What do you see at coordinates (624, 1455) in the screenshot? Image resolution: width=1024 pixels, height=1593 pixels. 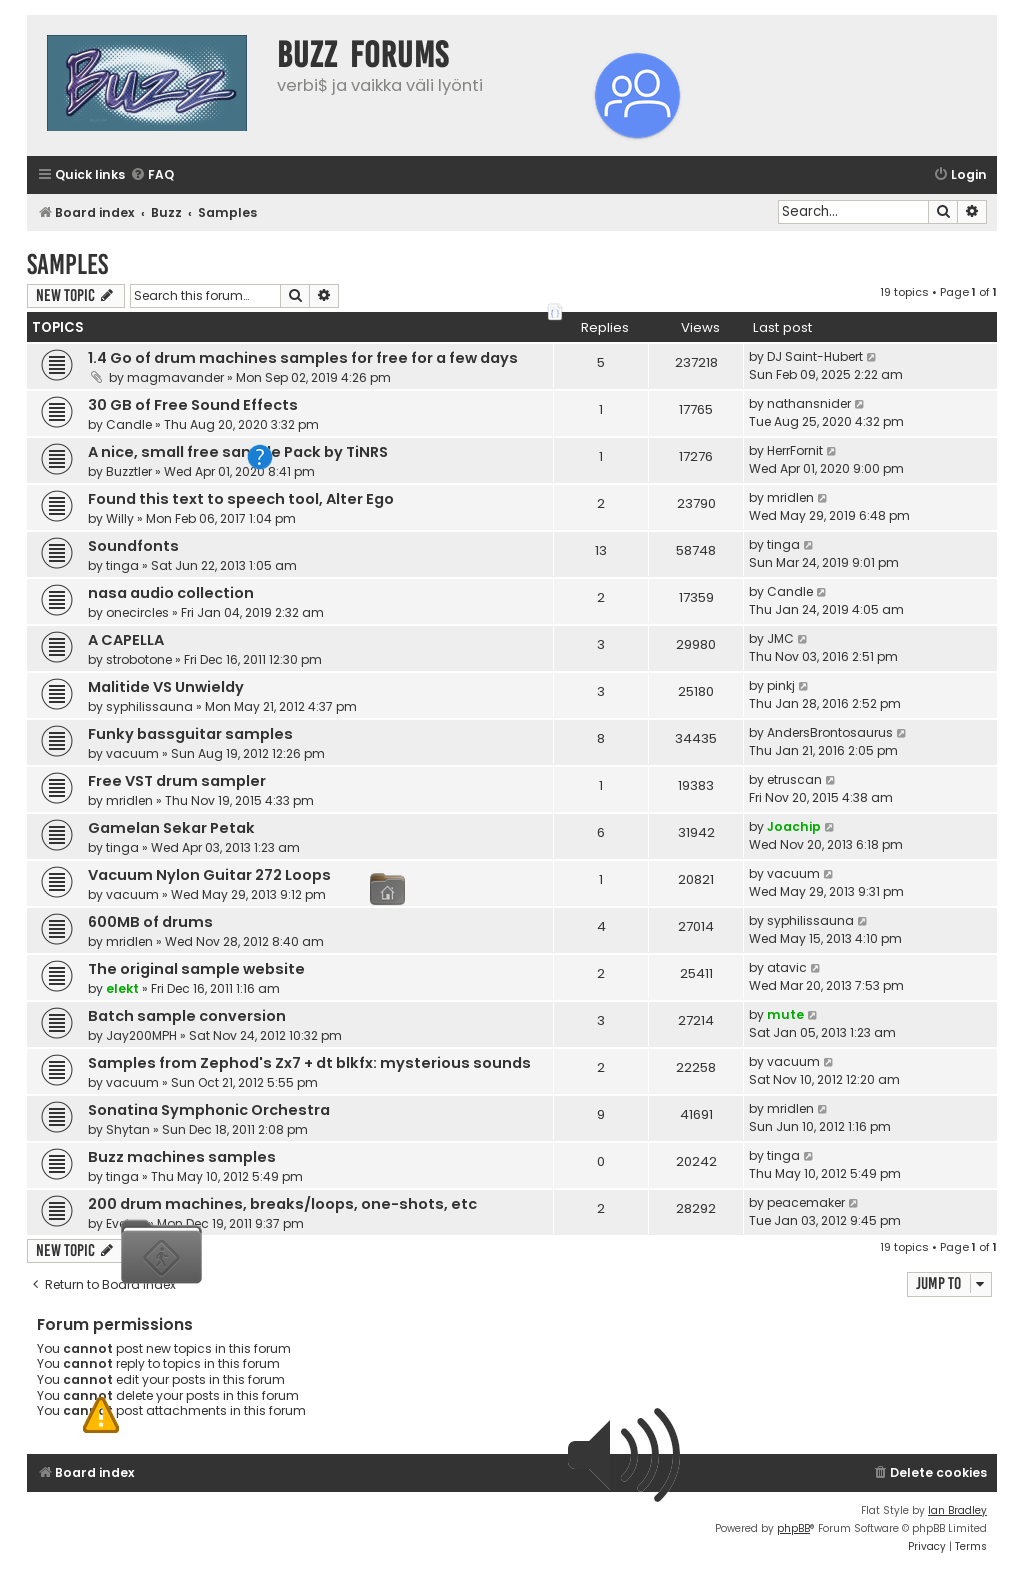 I see `adjust speaker or audio output settings` at bounding box center [624, 1455].